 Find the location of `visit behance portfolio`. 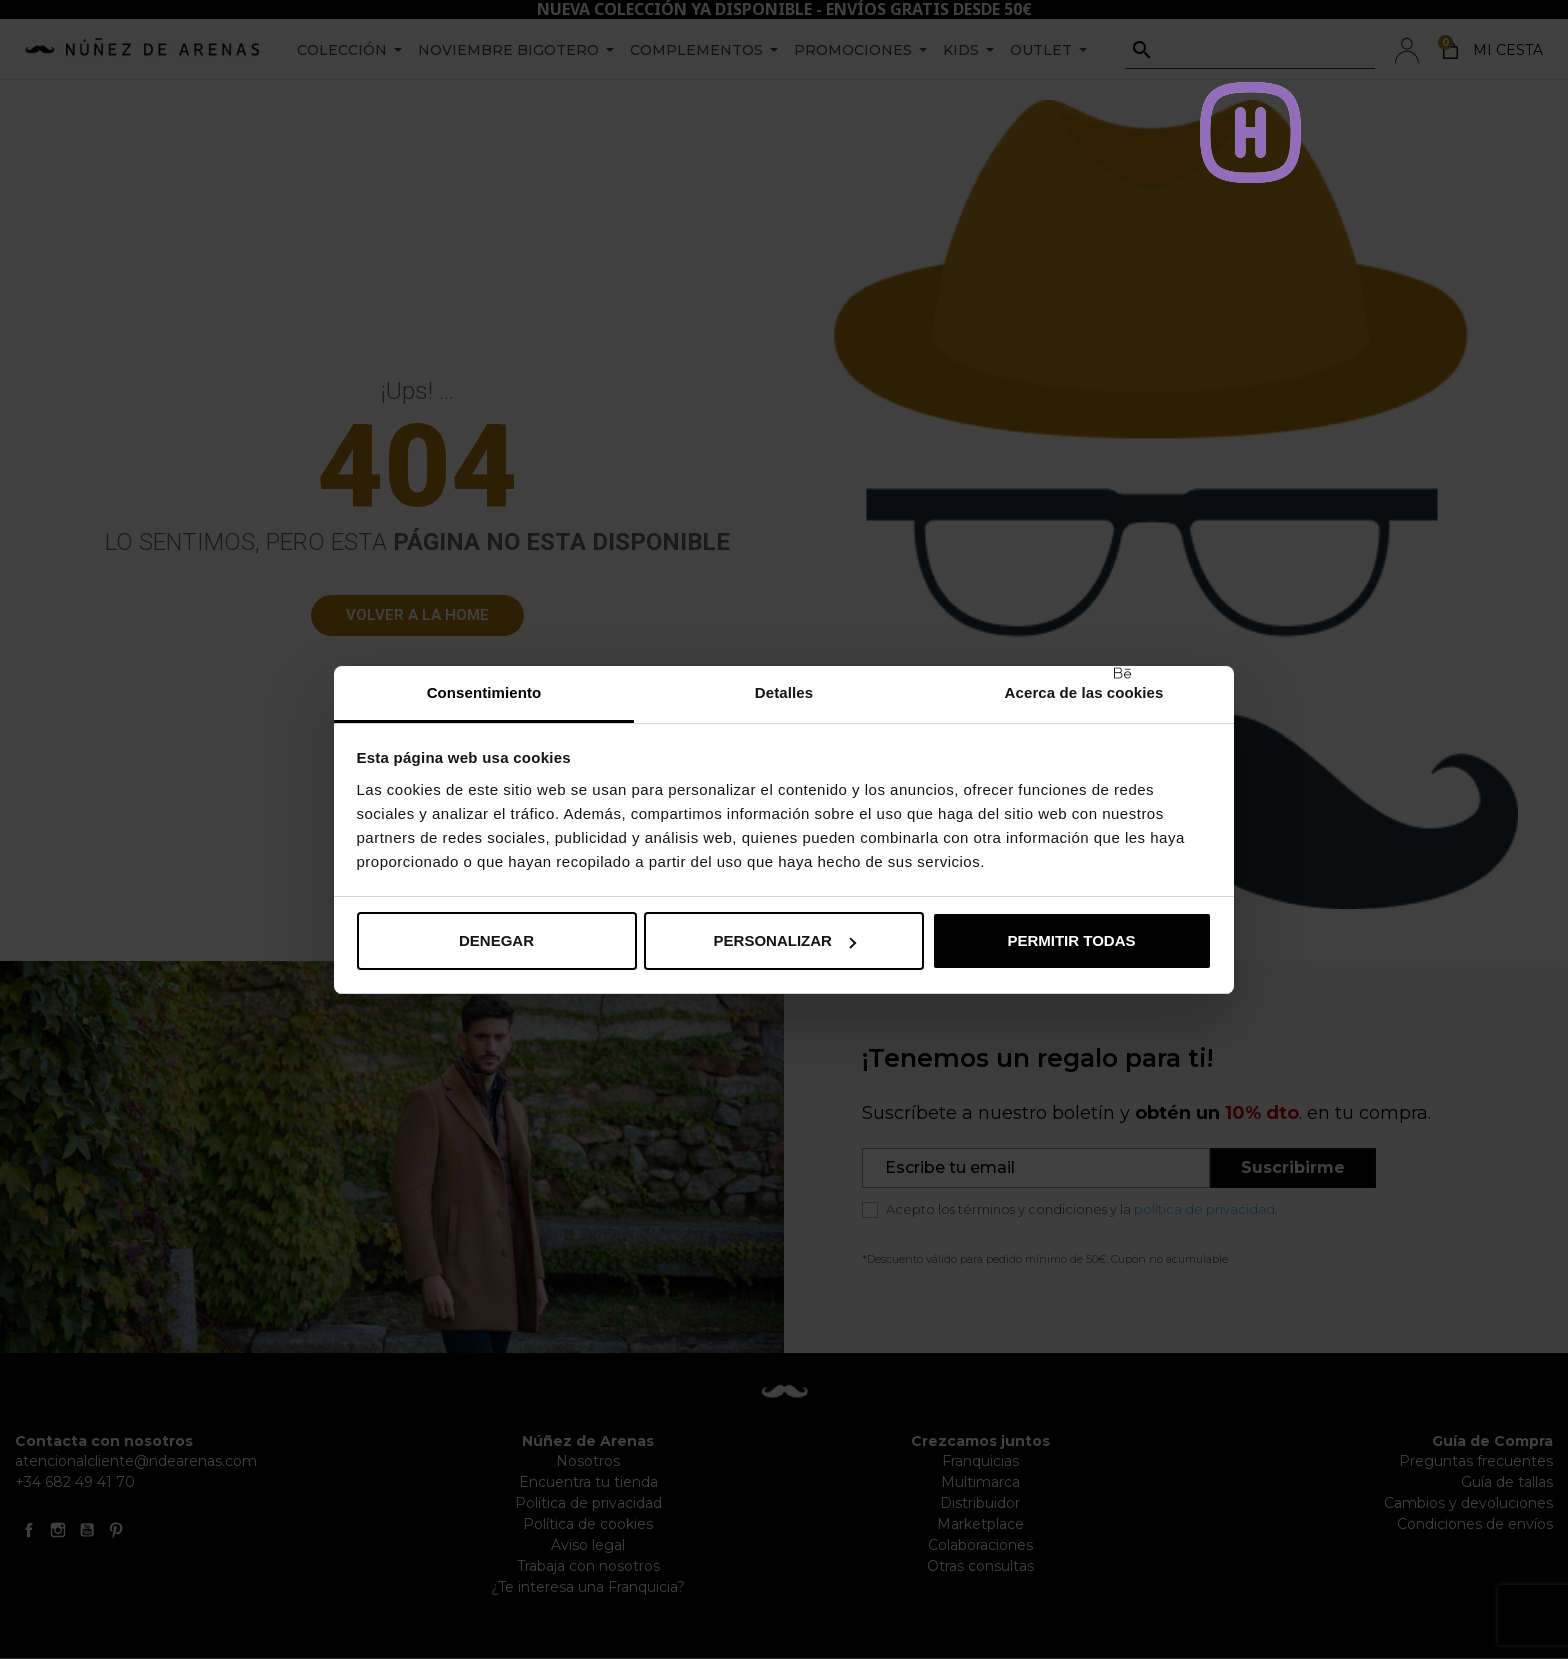

visit behance portfolio is located at coordinates (1122, 673).